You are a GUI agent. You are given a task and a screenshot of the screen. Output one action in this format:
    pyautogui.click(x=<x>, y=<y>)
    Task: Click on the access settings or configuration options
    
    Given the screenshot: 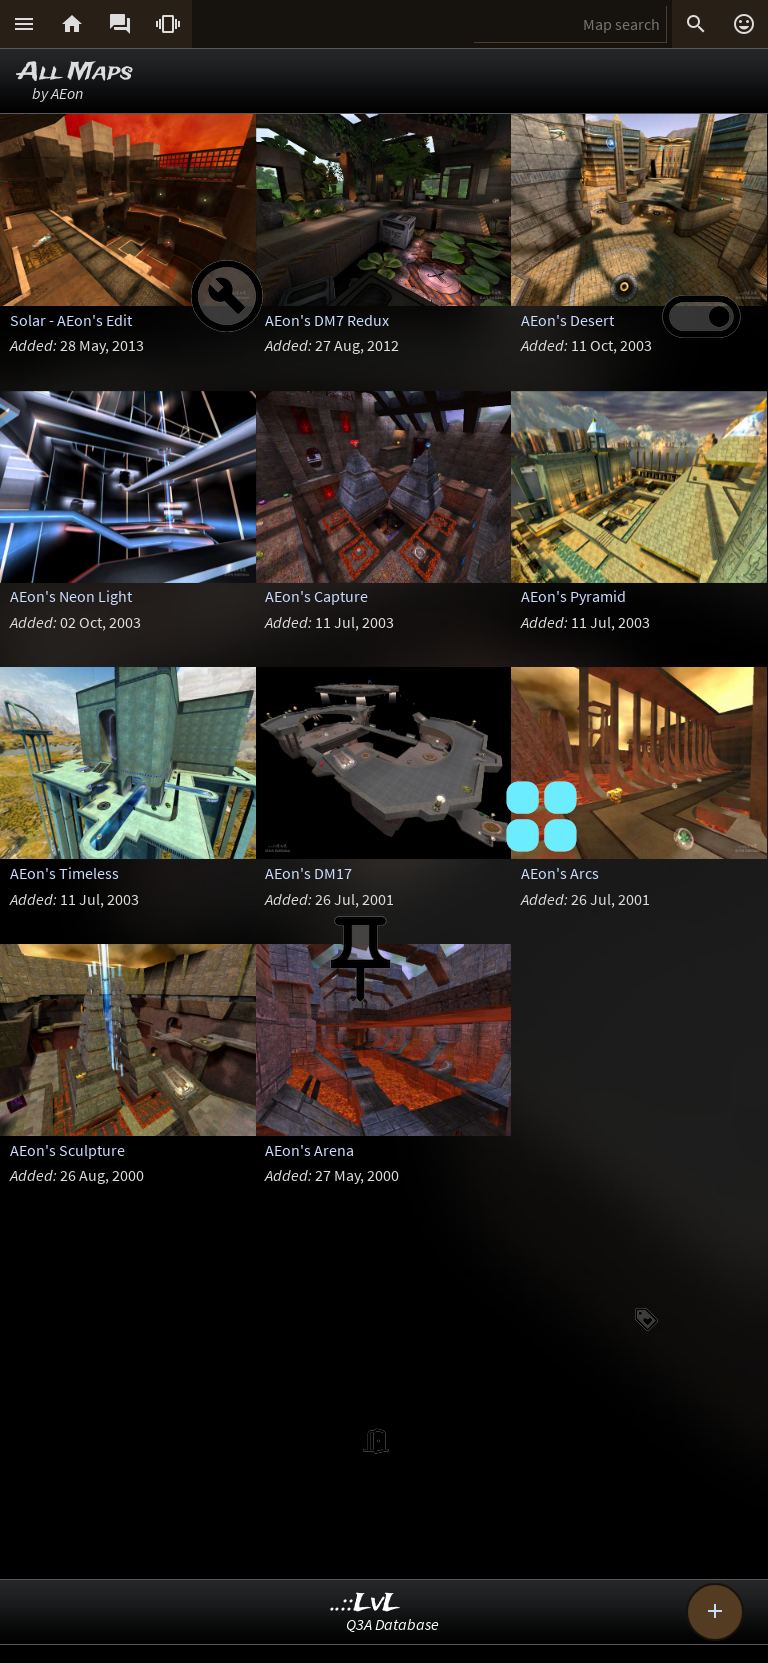 What is the action you would take?
    pyautogui.click(x=227, y=296)
    